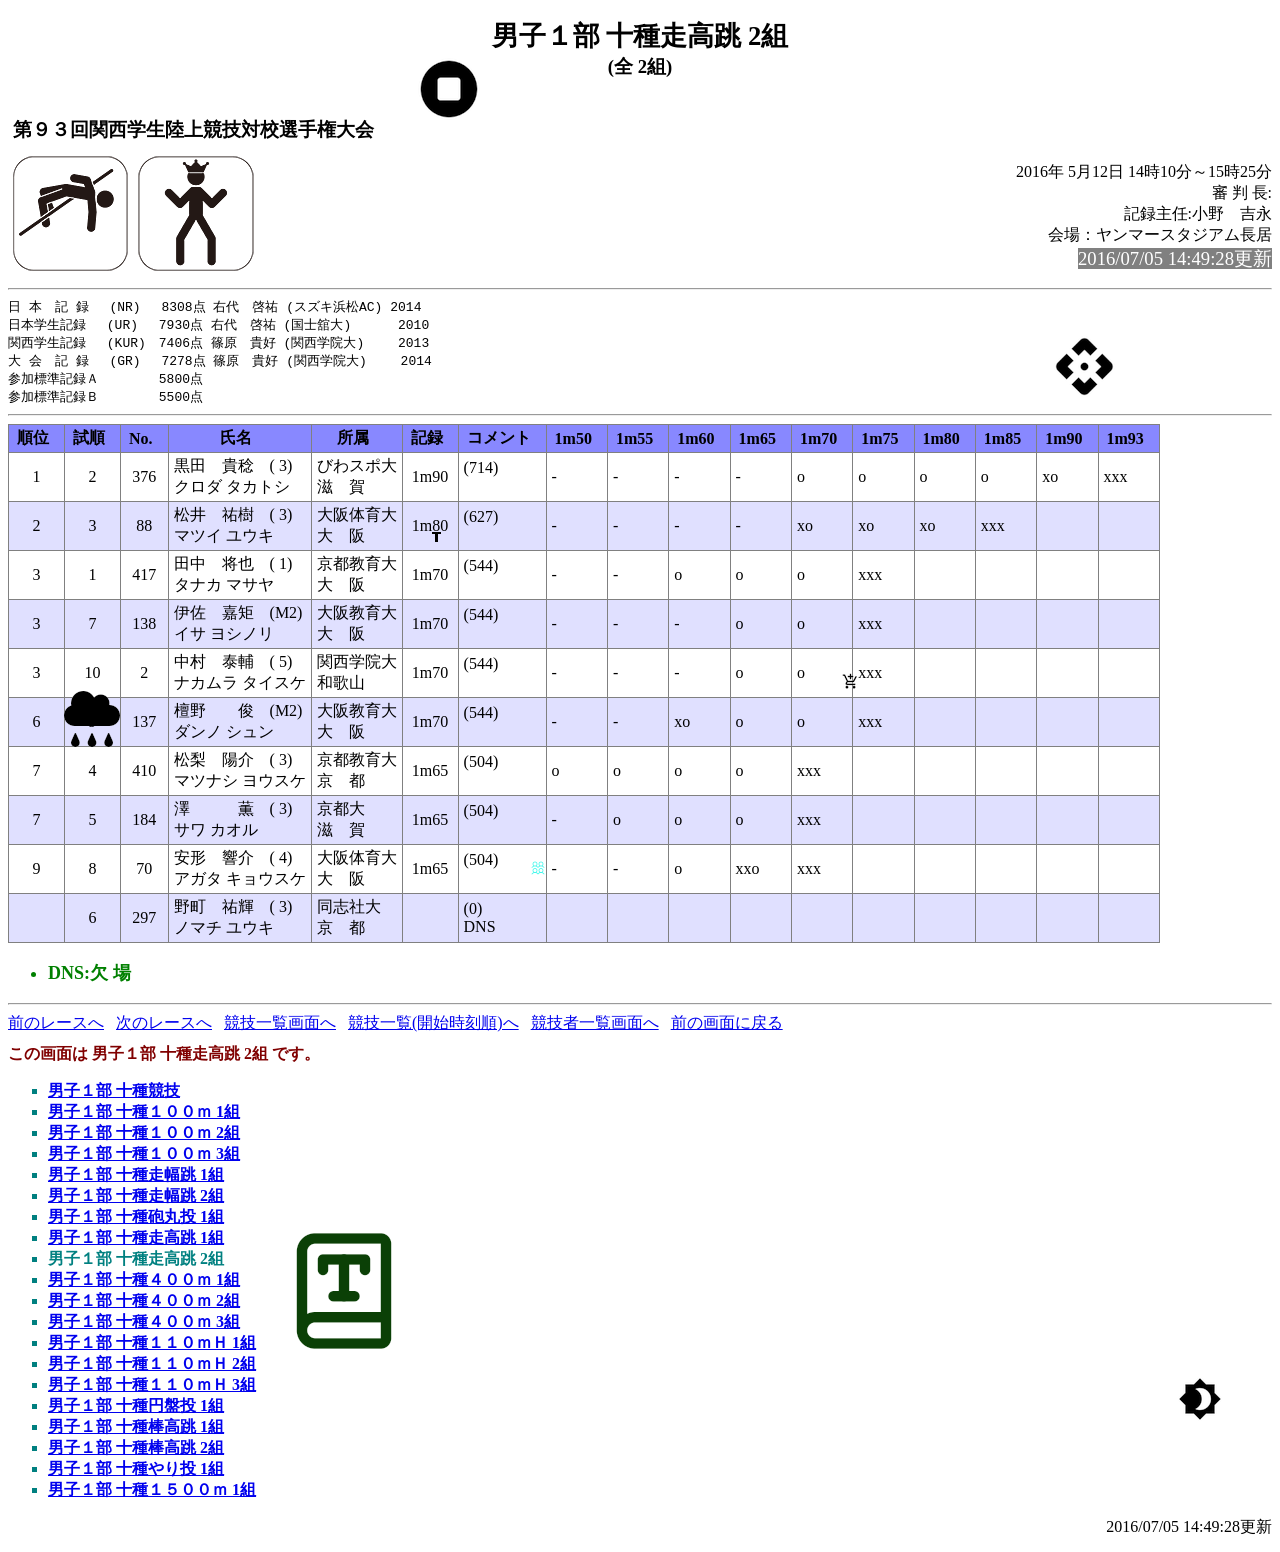  I want to click on indicates rainy weather conditions, so click(92, 719).